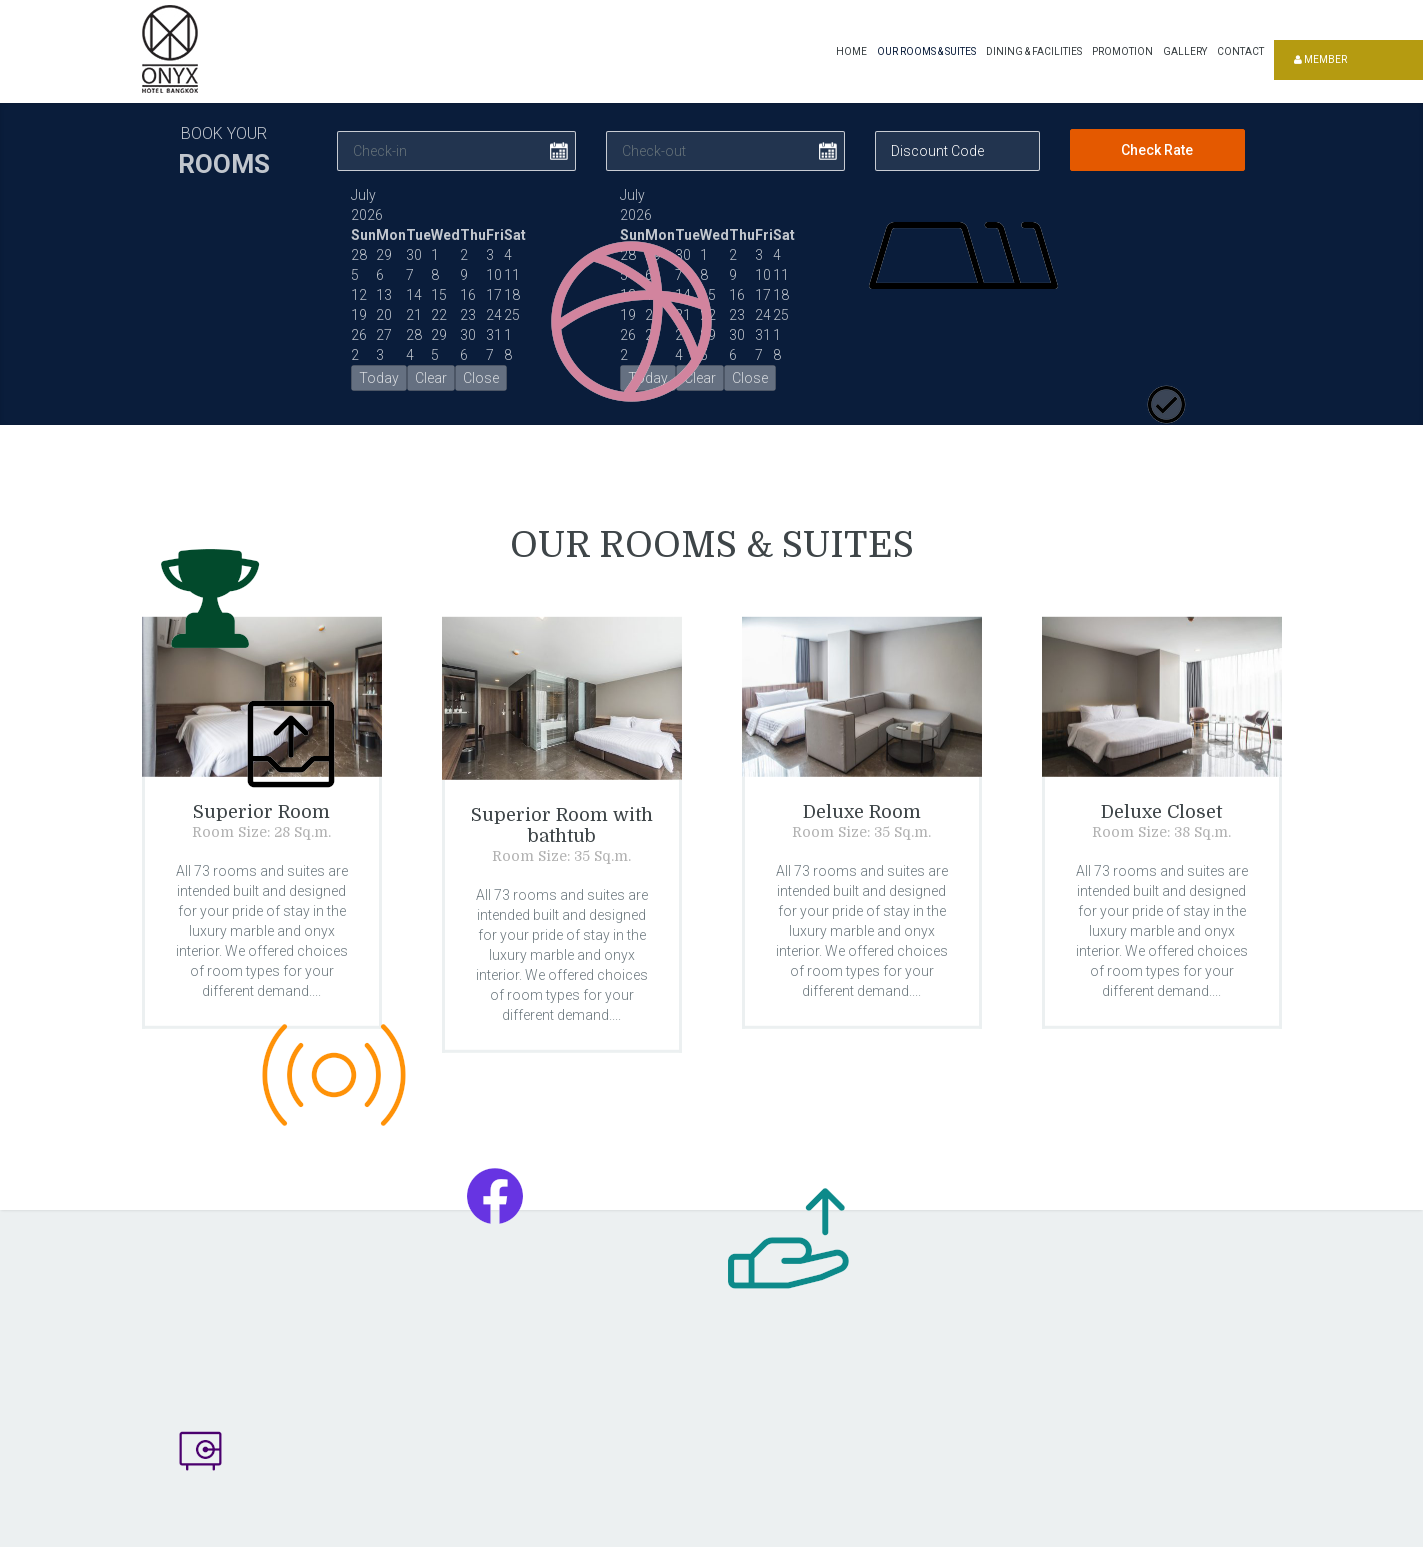 The width and height of the screenshot is (1423, 1547). Describe the element at coordinates (291, 744) in the screenshot. I see `upload file from tray` at that location.